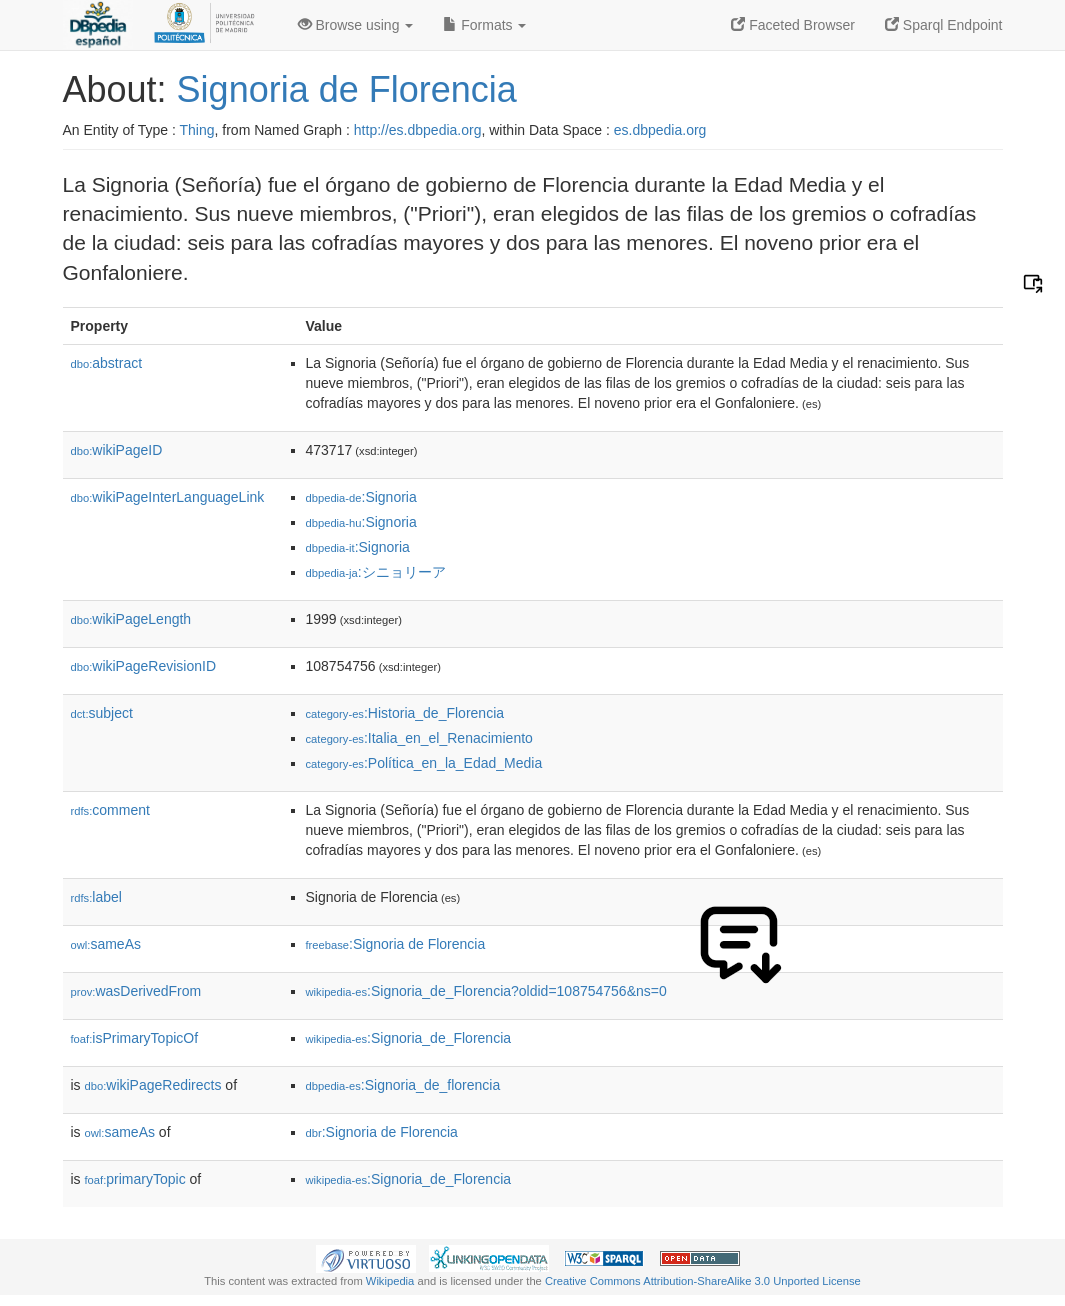  What do you see at coordinates (1033, 283) in the screenshot?
I see `share content across devices` at bounding box center [1033, 283].